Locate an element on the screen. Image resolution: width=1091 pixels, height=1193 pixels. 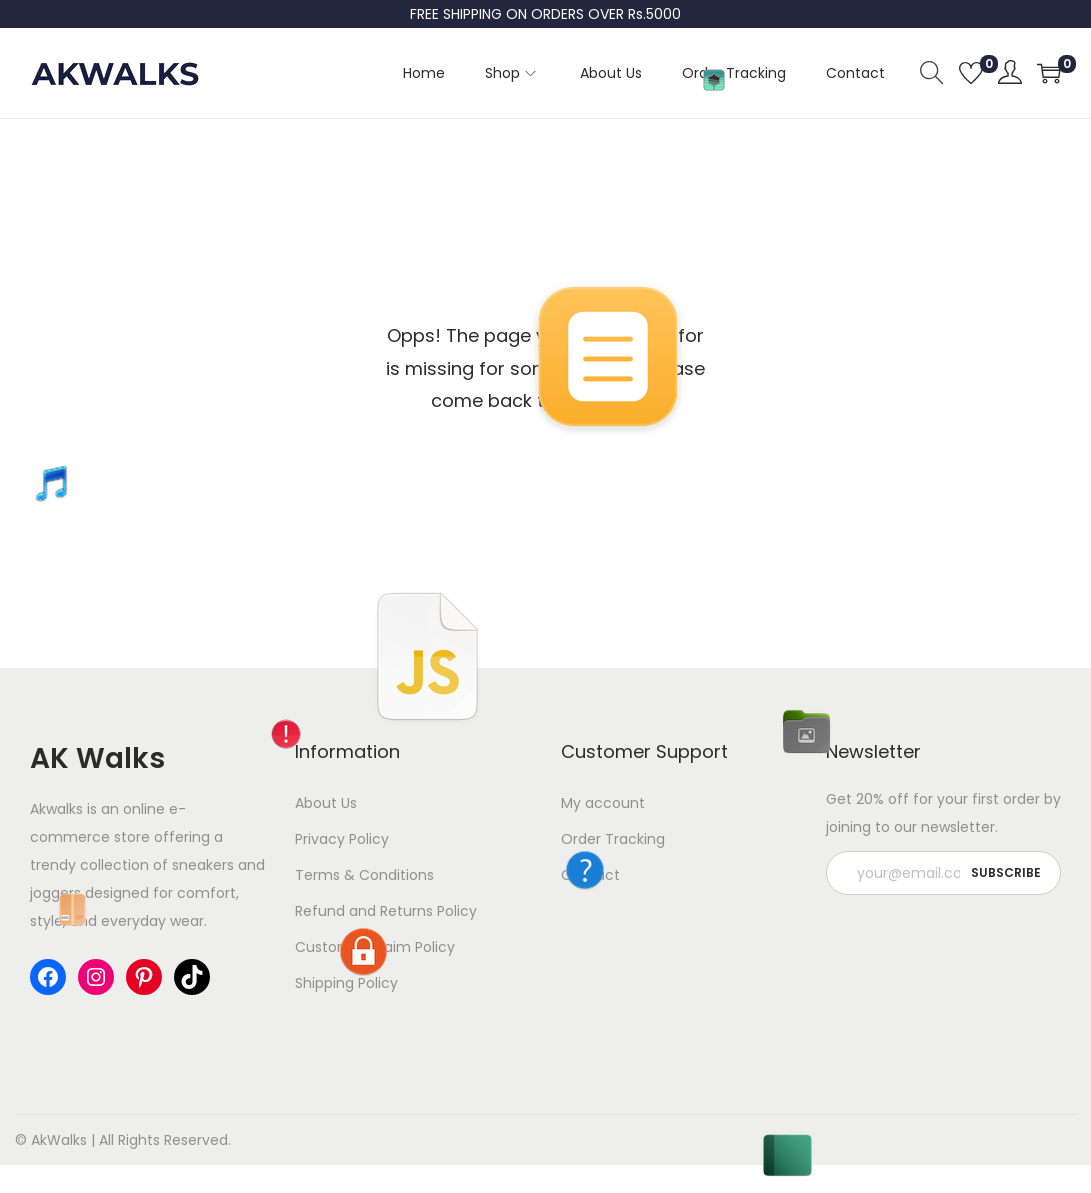
open your pictures folder is located at coordinates (806, 731).